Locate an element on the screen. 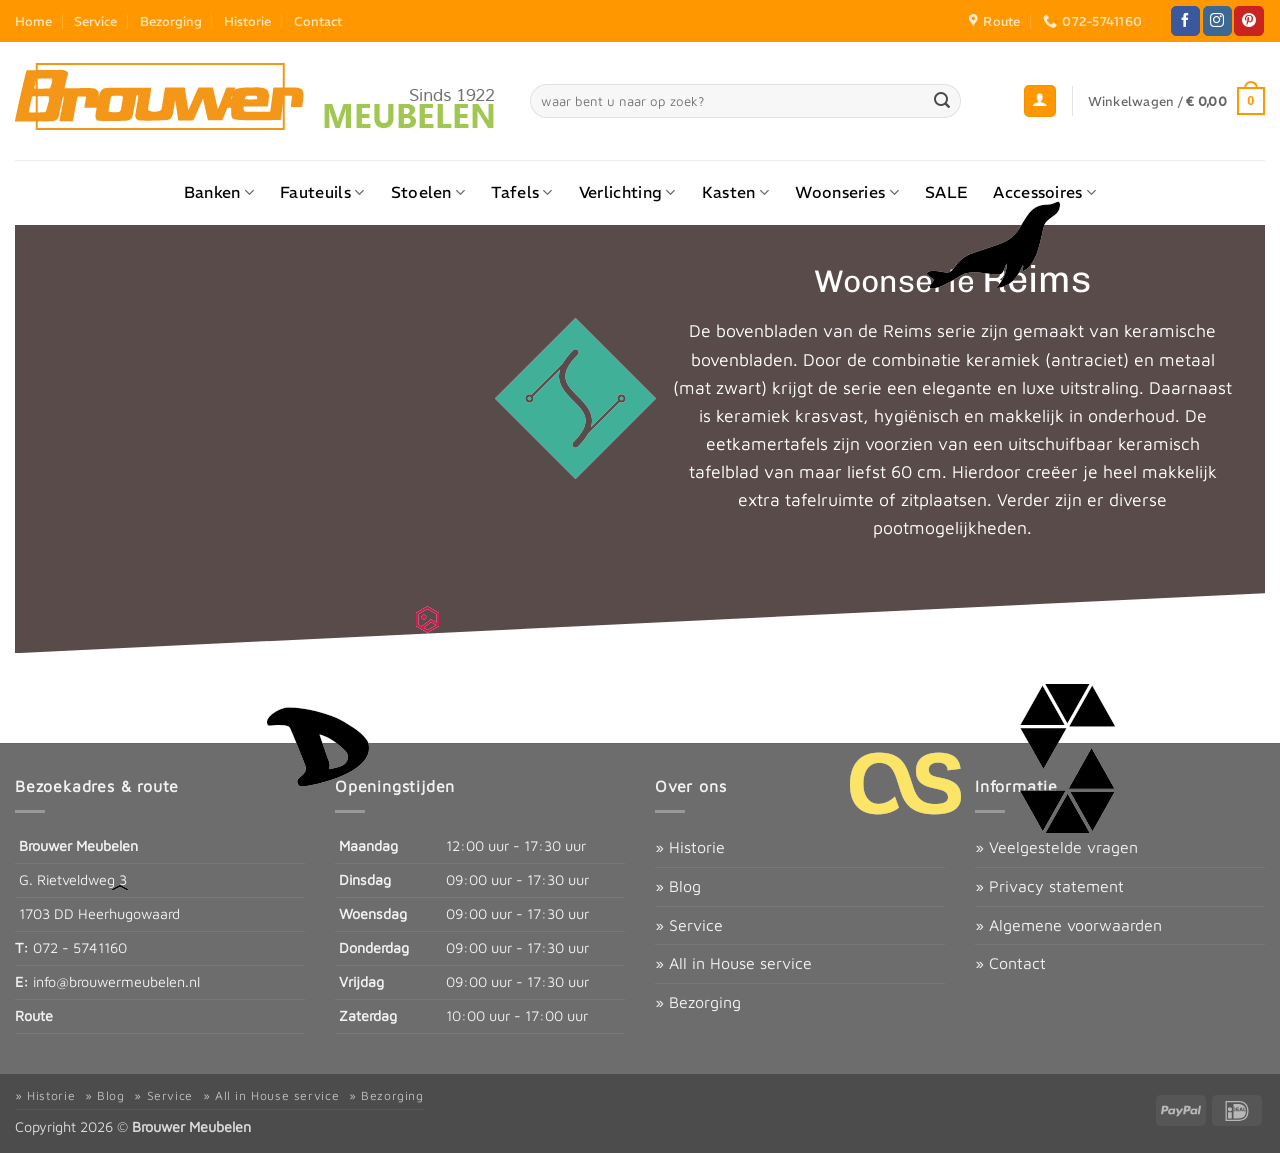 The image size is (1280, 1153). open Last.fm app is located at coordinates (905, 783).